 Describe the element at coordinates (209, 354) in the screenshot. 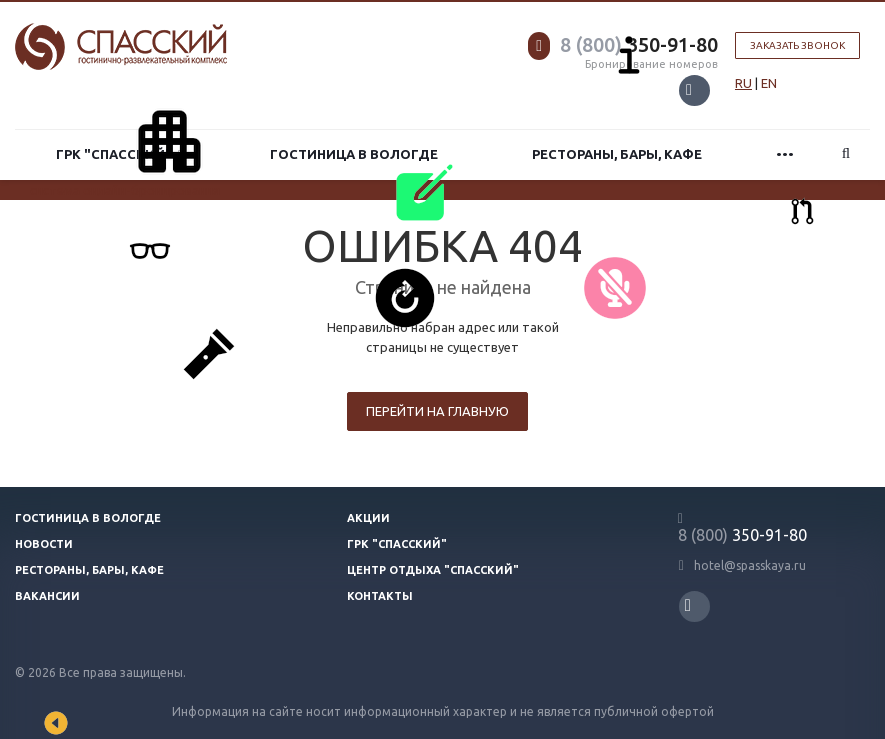

I see `toggle flashlight on/off` at that location.